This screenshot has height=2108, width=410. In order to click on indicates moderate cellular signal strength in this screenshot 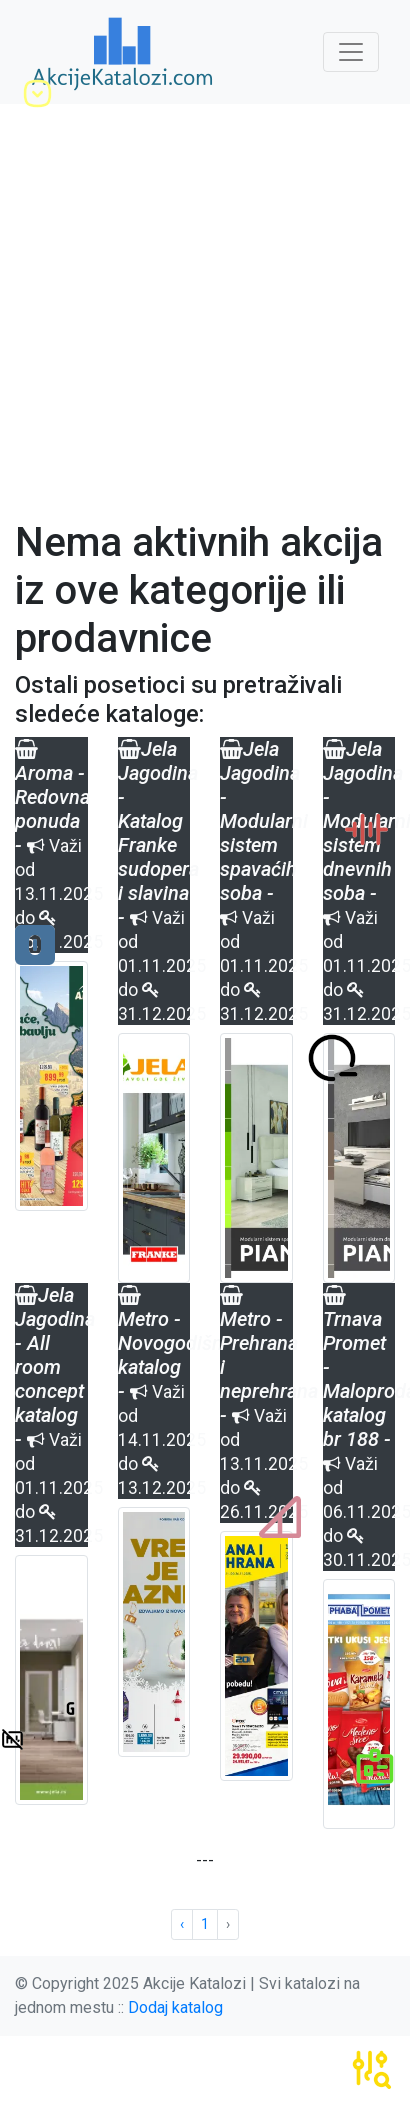, I will do `click(280, 1517)`.